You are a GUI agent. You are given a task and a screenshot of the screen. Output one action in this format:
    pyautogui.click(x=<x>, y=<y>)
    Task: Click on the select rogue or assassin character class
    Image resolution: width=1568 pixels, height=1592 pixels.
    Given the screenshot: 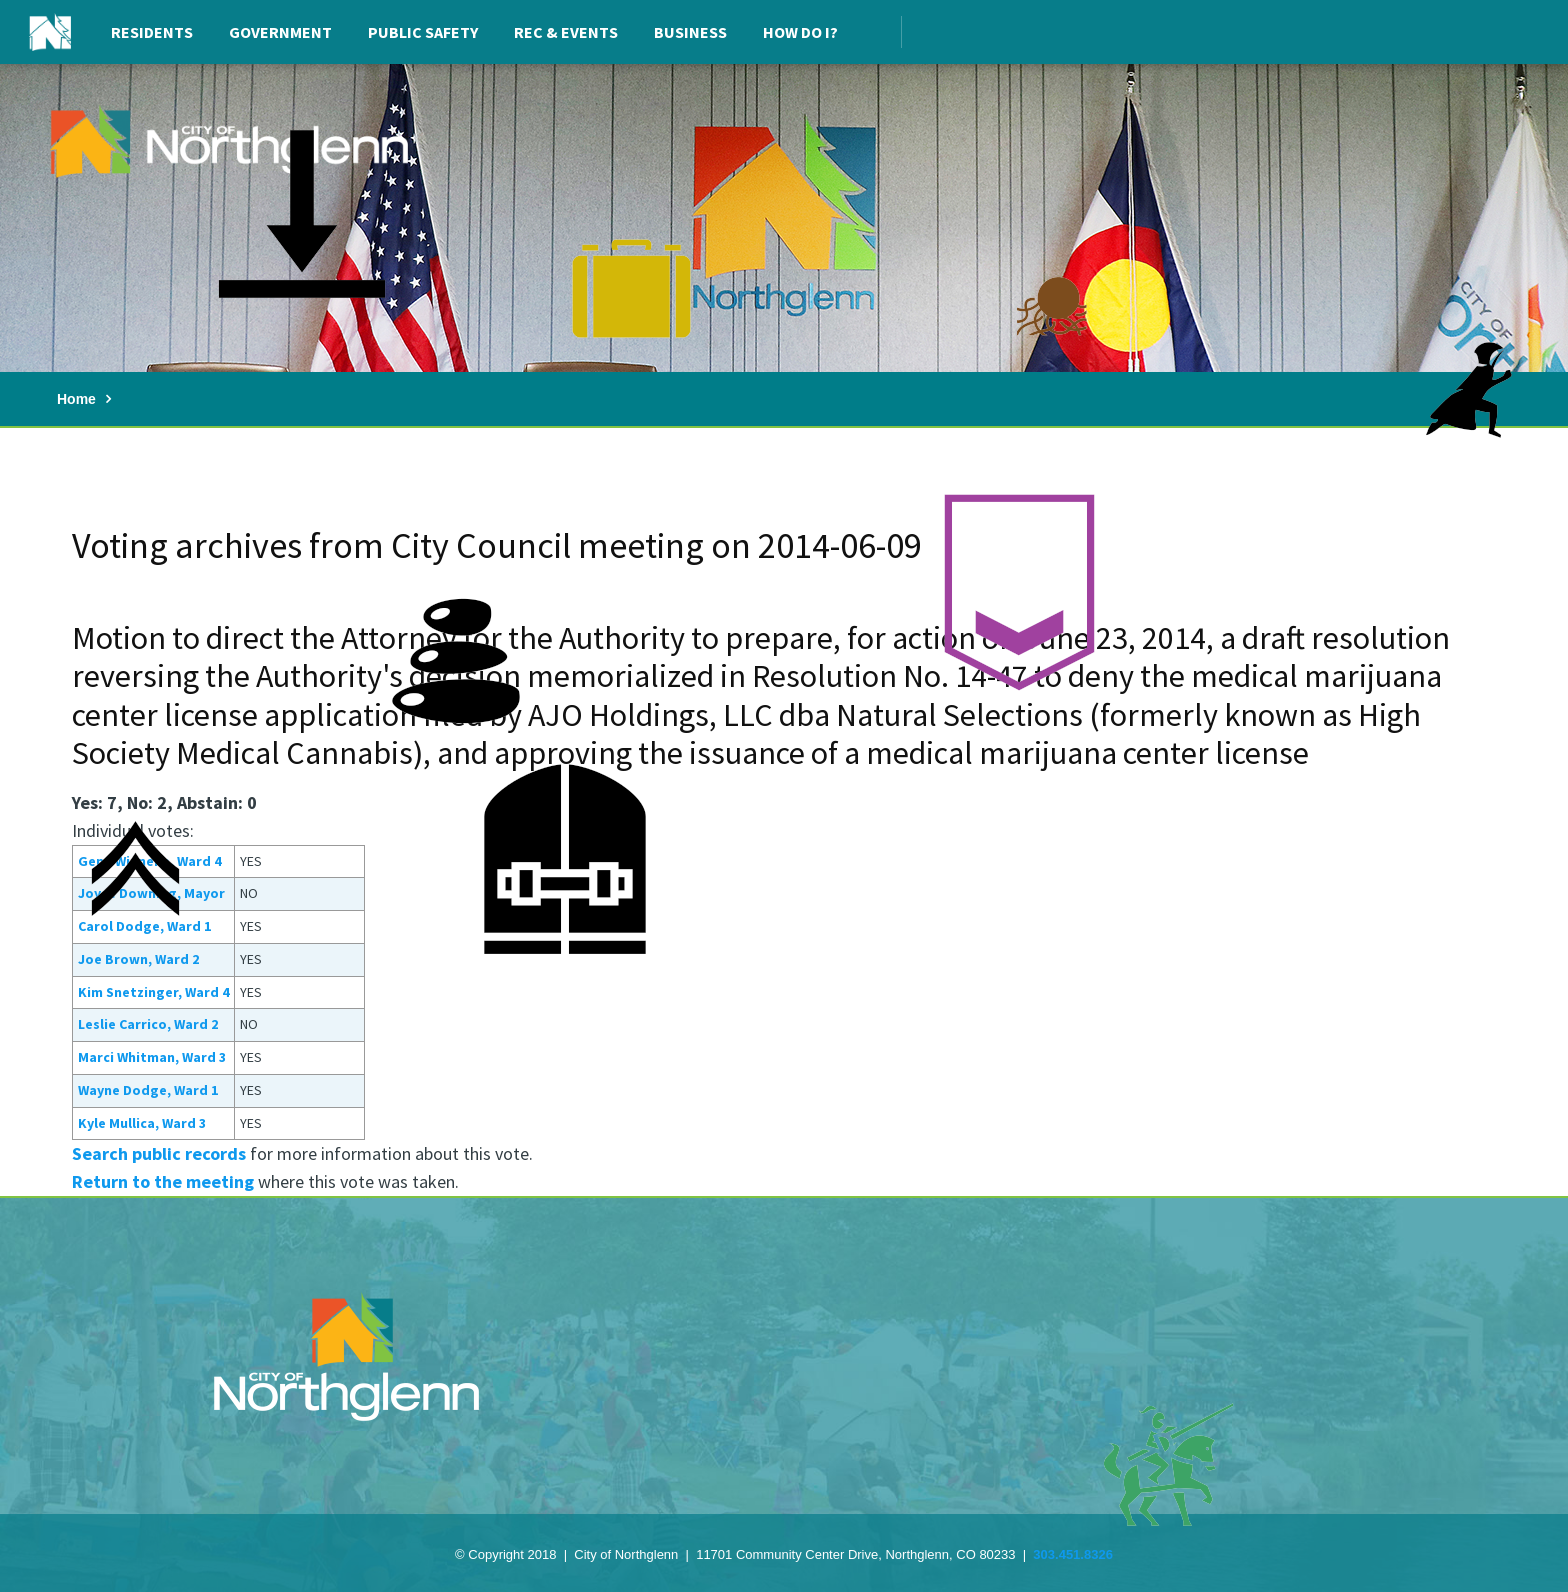 What is the action you would take?
    pyautogui.click(x=1469, y=390)
    